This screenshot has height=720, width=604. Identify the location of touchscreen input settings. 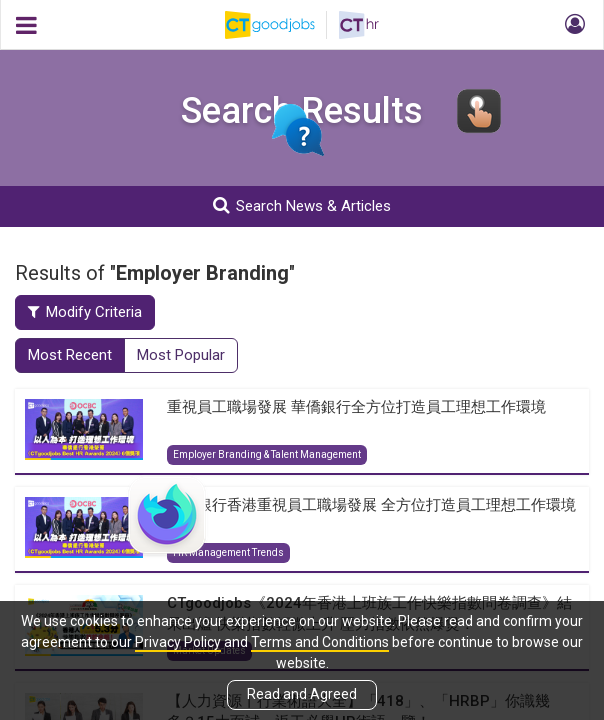
(479, 111).